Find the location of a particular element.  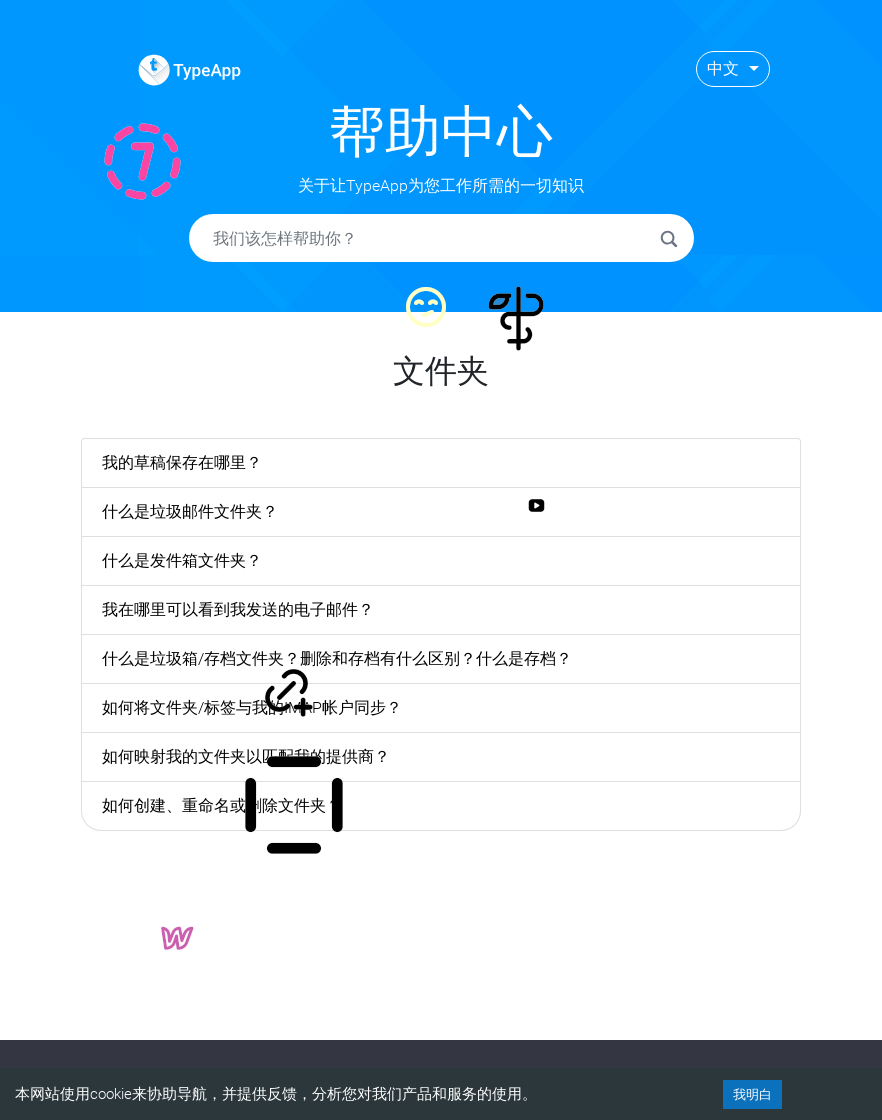

apply borders to left and right sides only is located at coordinates (294, 805).